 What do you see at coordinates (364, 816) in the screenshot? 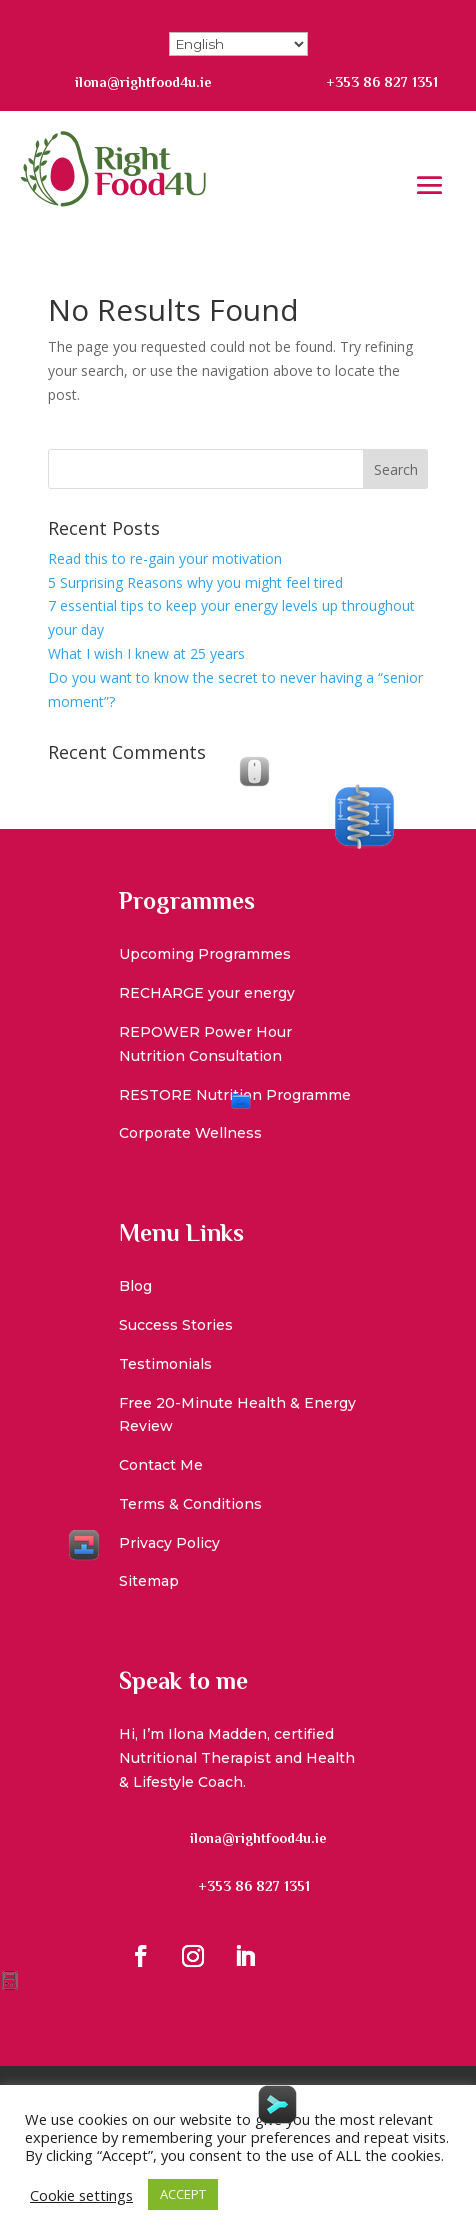
I see `open the Elastic app` at bounding box center [364, 816].